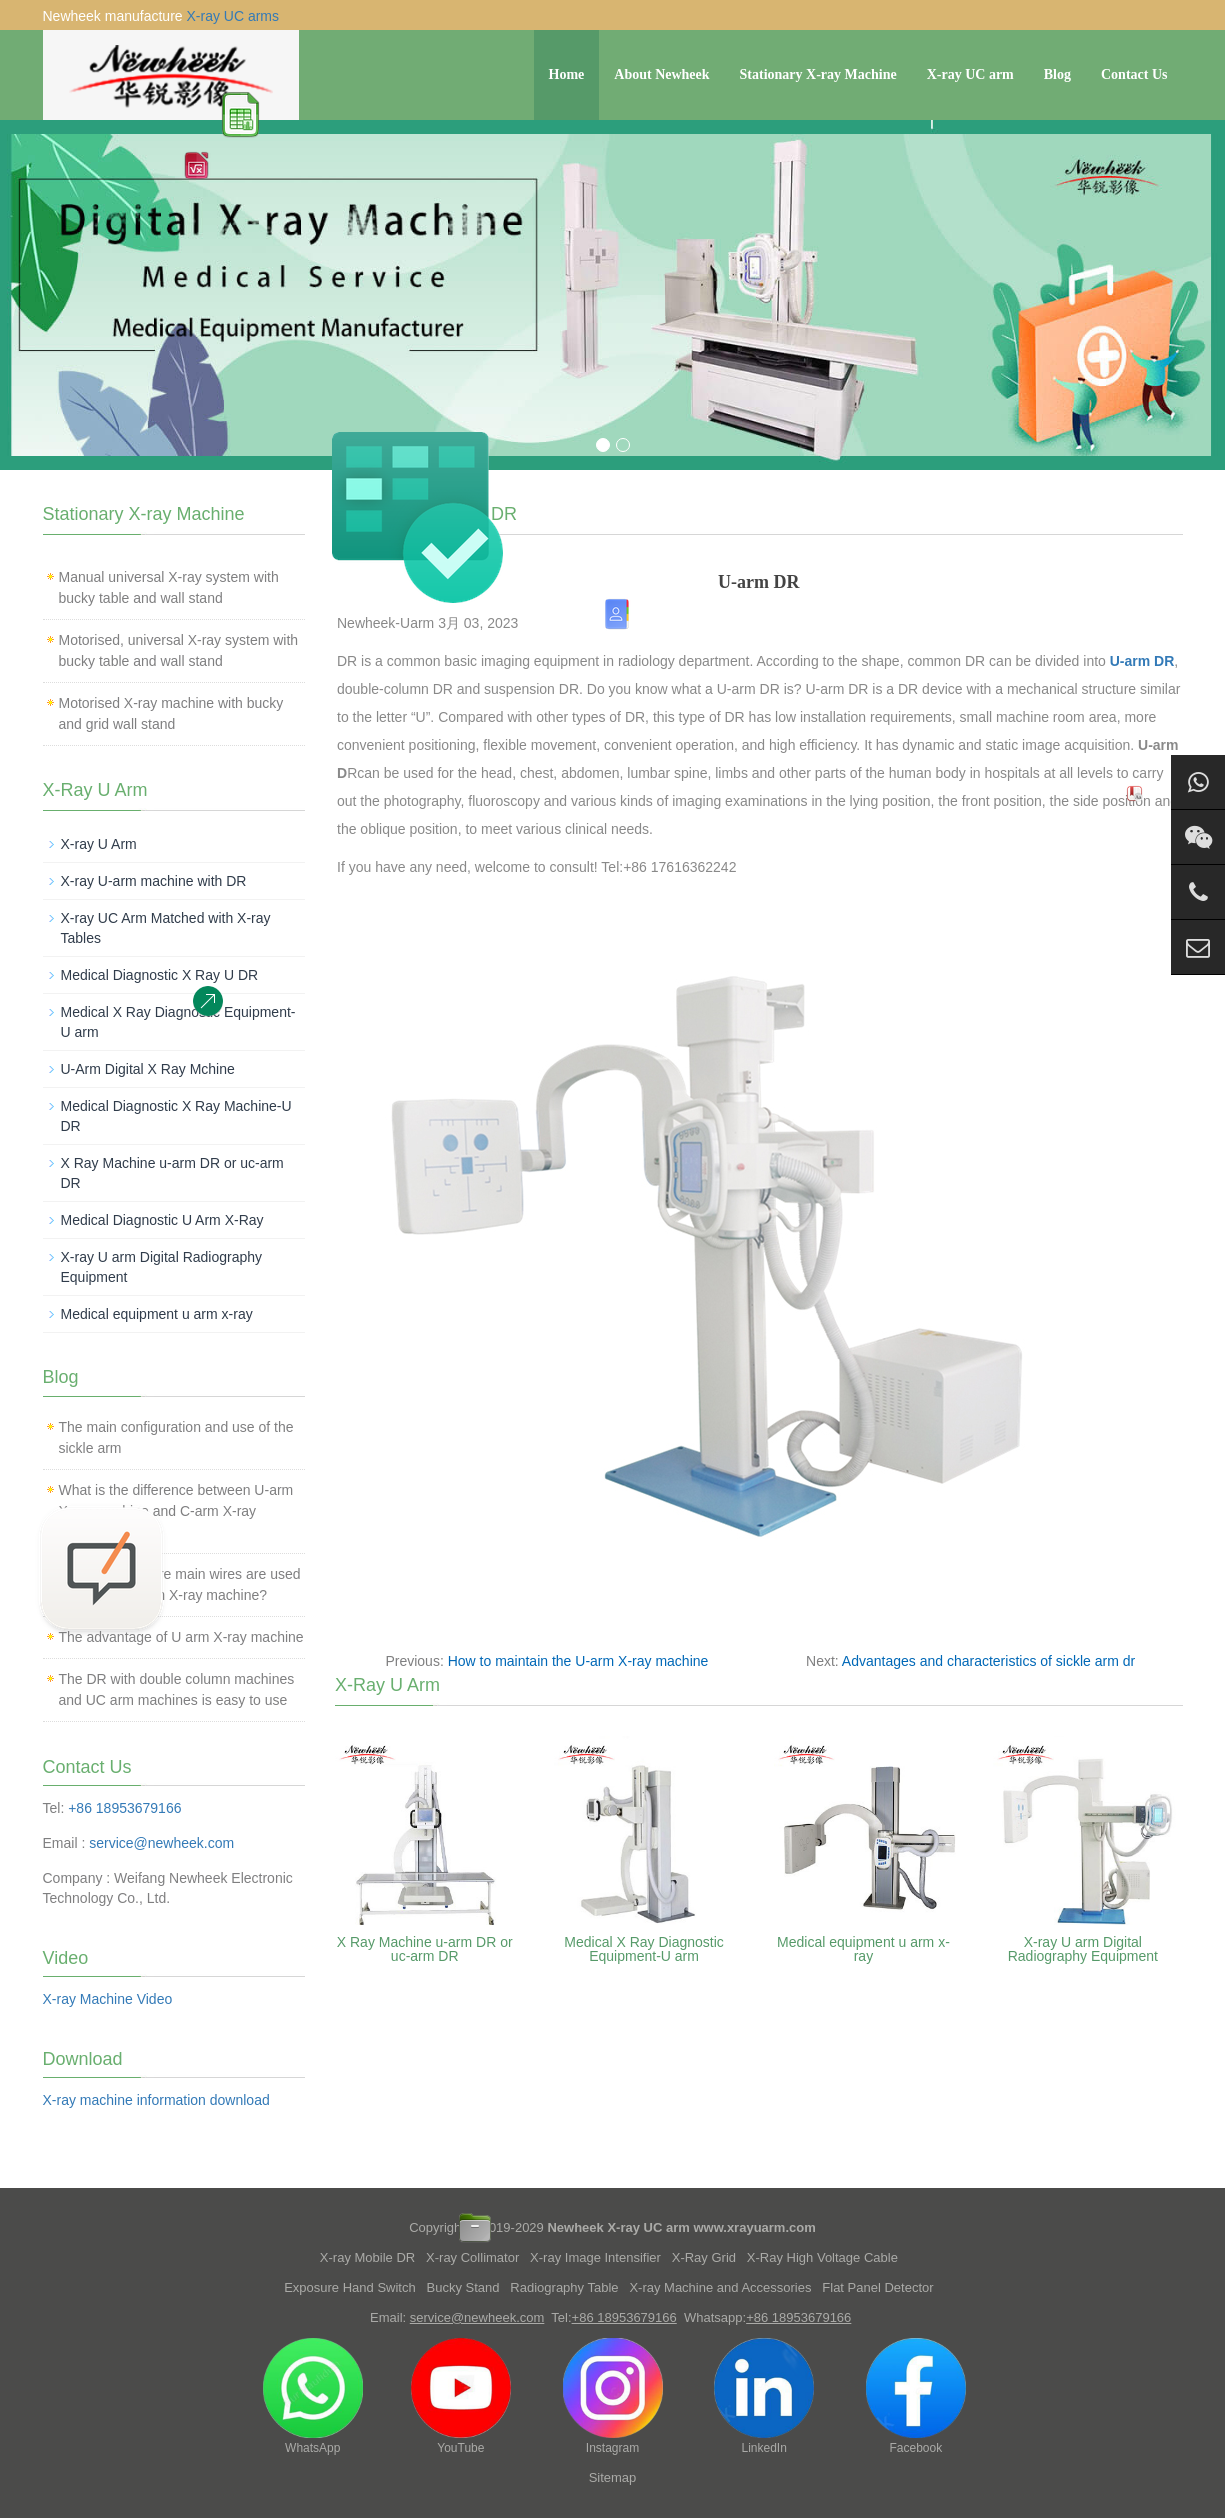  What do you see at coordinates (417, 517) in the screenshot?
I see `open the boards app` at bounding box center [417, 517].